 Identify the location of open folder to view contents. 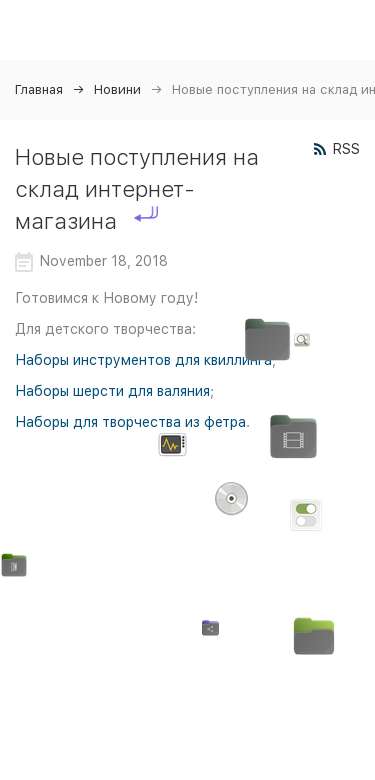
(267, 339).